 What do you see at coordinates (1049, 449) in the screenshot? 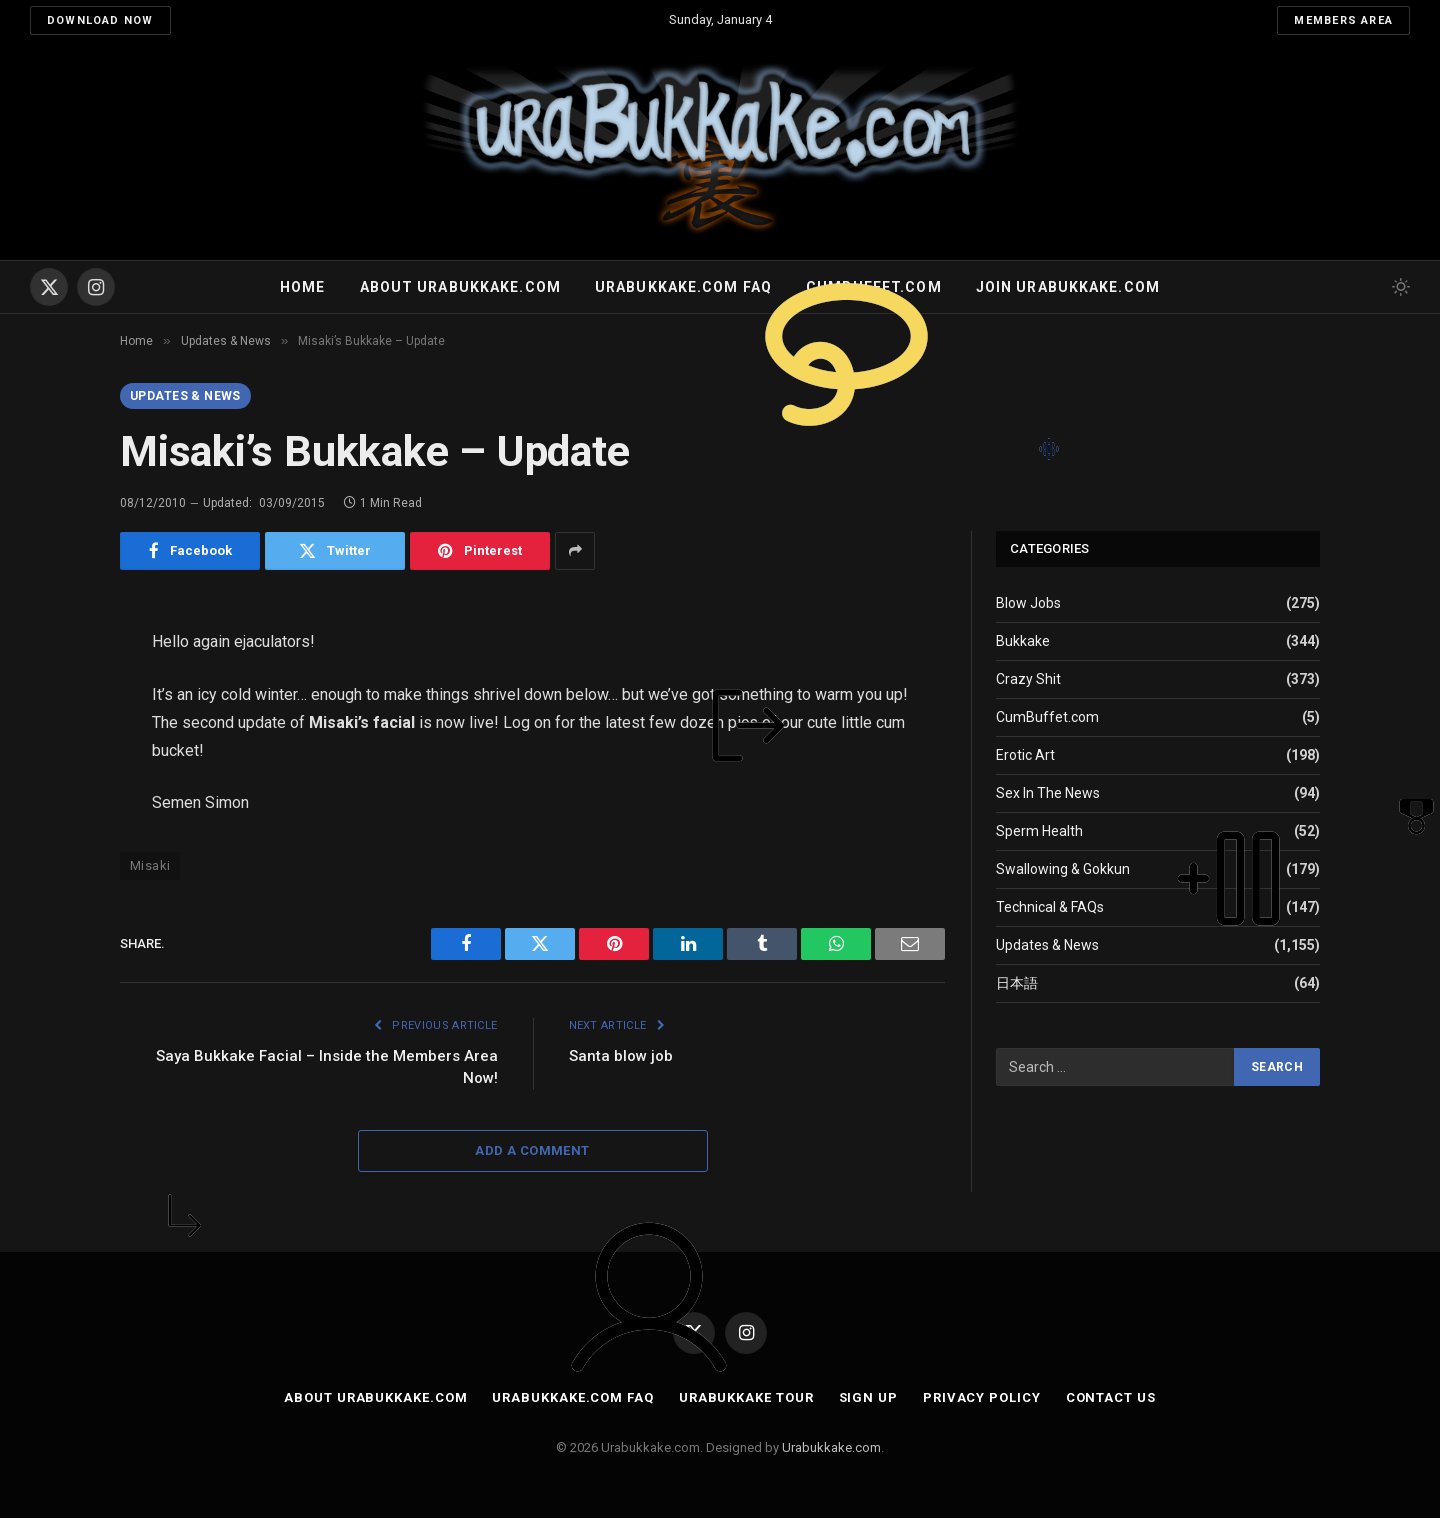
I see `open google podcasts app` at bounding box center [1049, 449].